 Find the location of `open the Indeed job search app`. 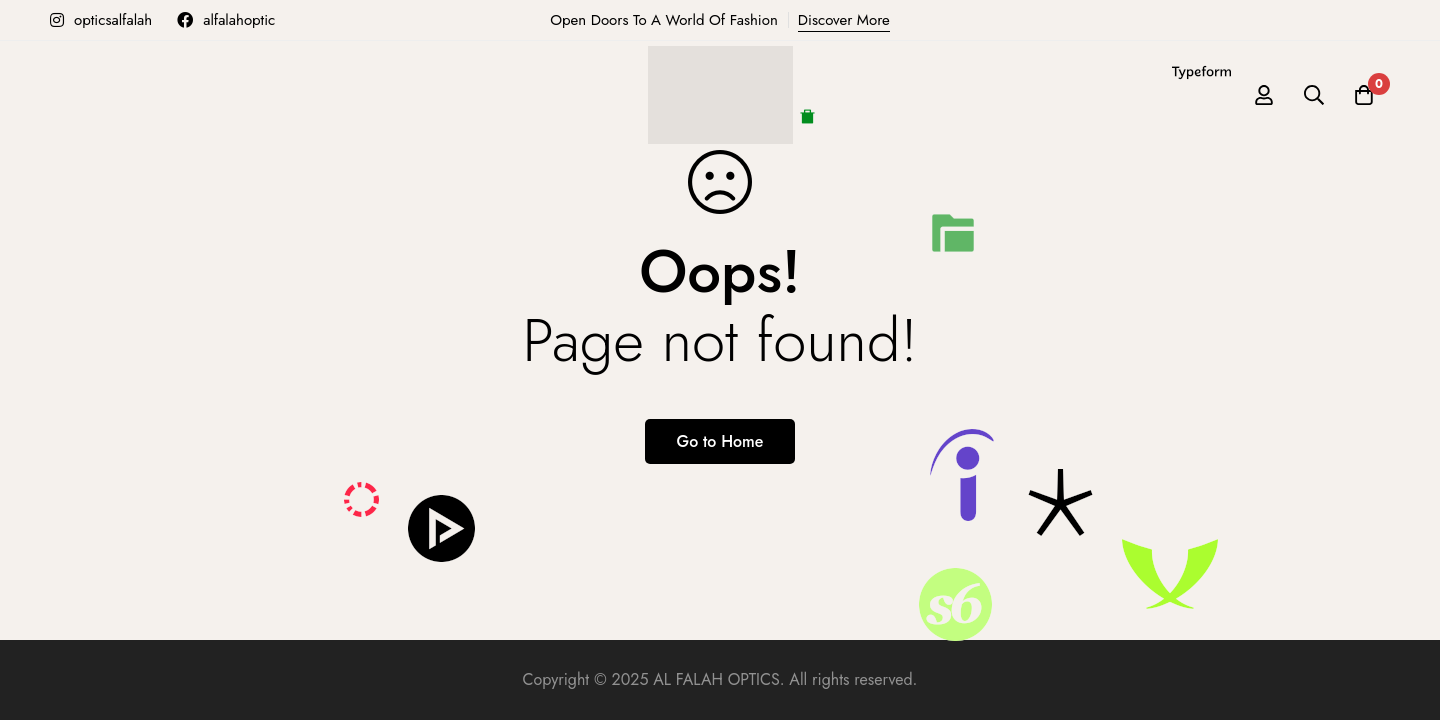

open the Indeed job search app is located at coordinates (962, 475).